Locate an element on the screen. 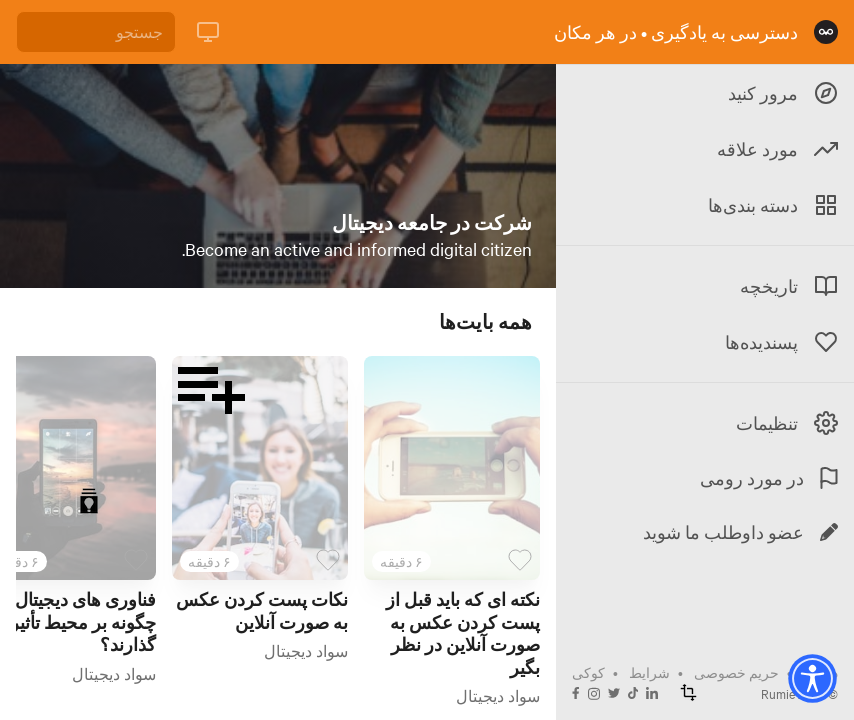  add a new item to your playlist is located at coordinates (211, 387).